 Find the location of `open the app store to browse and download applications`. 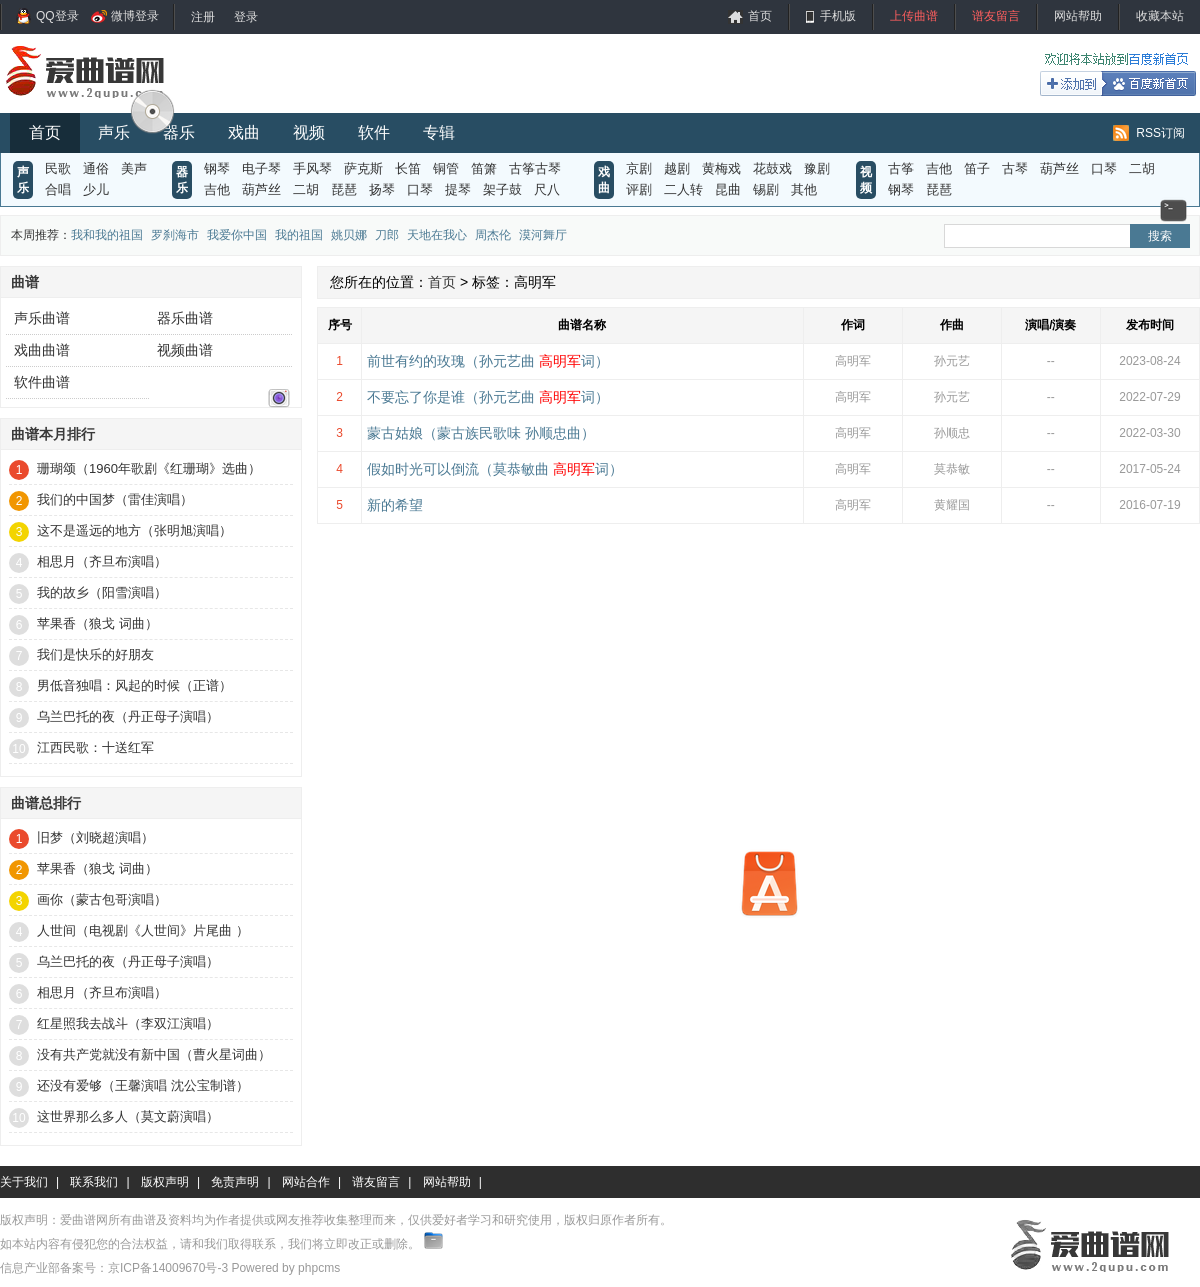

open the app store to browse and download applications is located at coordinates (769, 883).